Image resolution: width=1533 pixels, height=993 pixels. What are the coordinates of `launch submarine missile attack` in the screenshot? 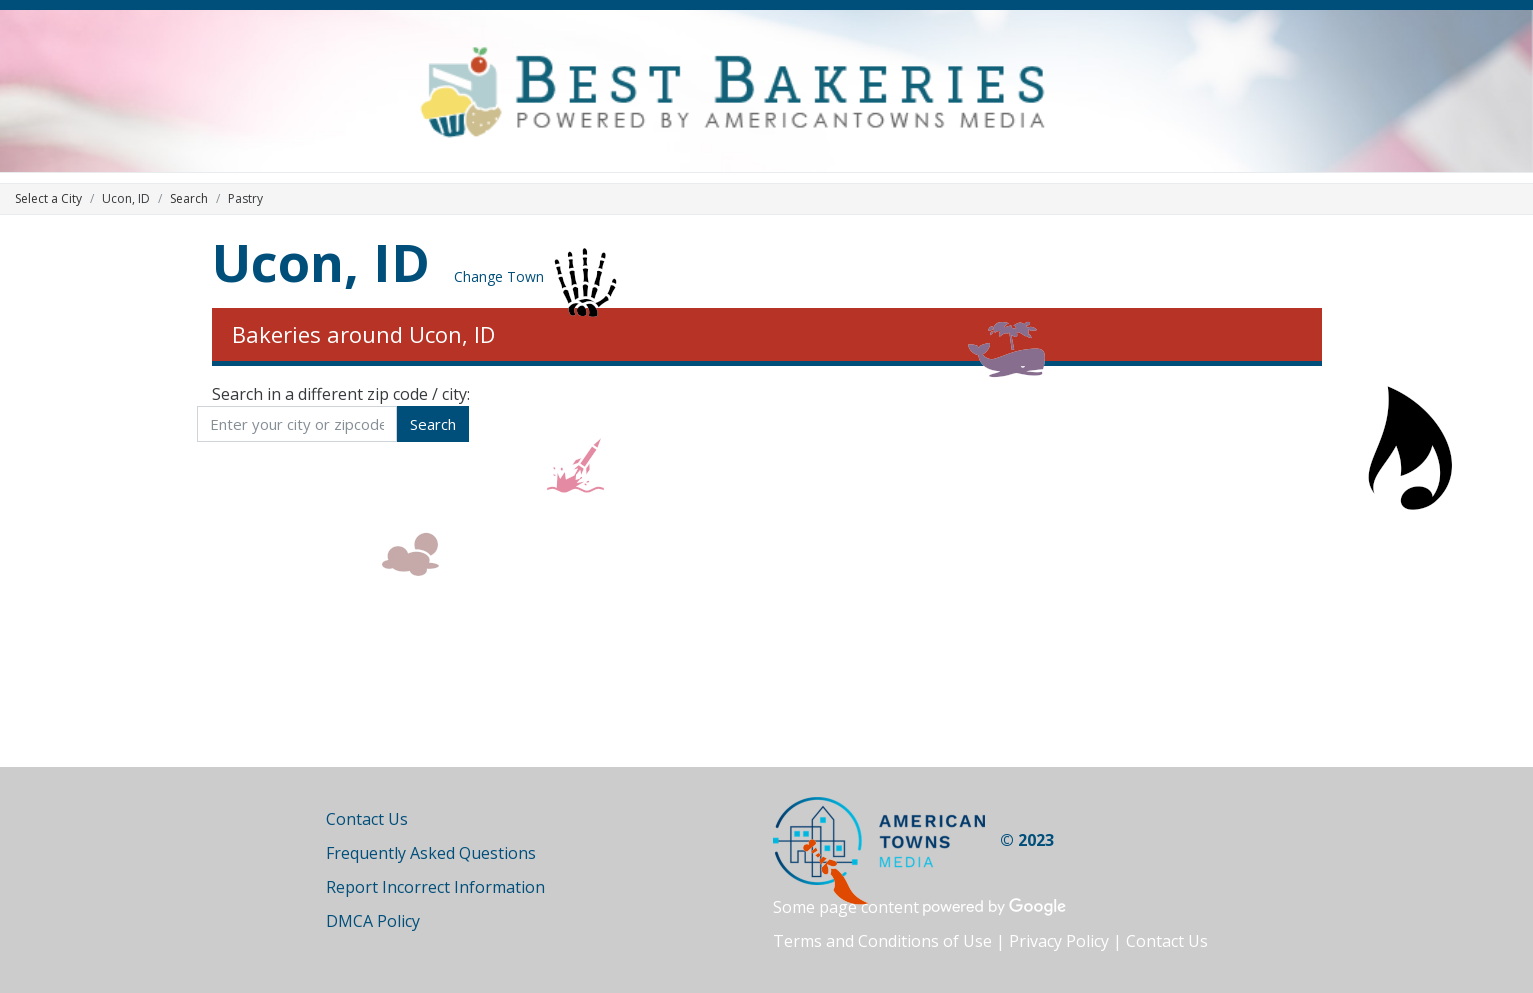 It's located at (575, 465).